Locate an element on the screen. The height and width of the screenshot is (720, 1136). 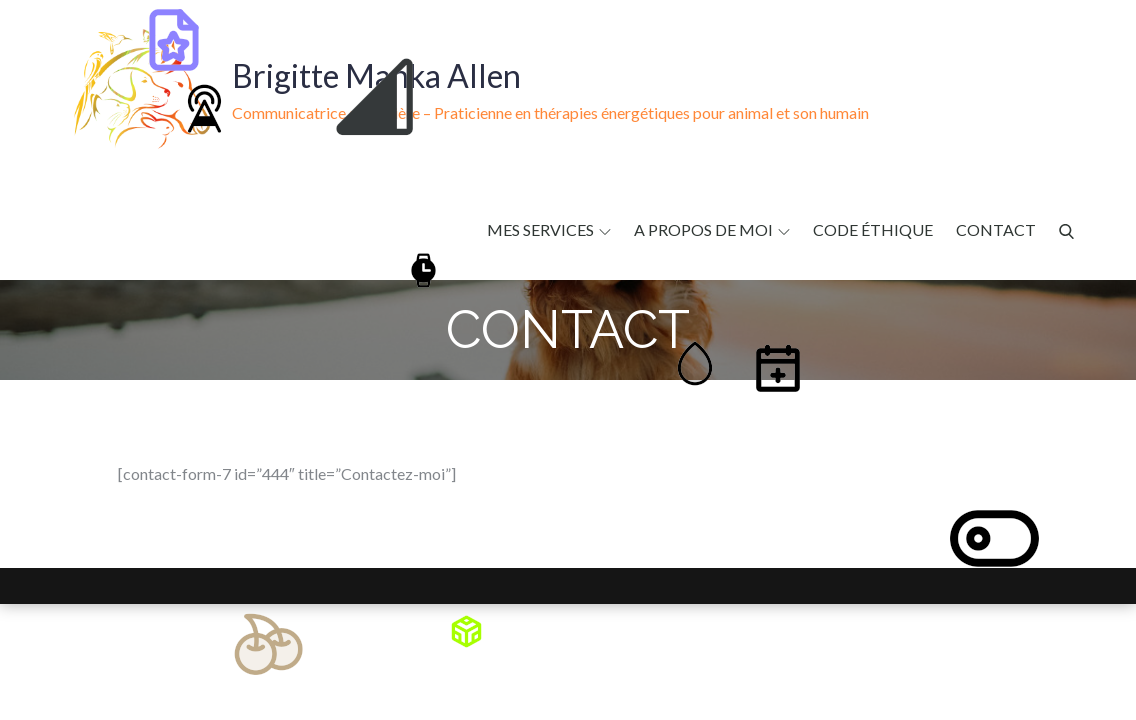
indicates strong cellular network signal is located at coordinates (381, 100).